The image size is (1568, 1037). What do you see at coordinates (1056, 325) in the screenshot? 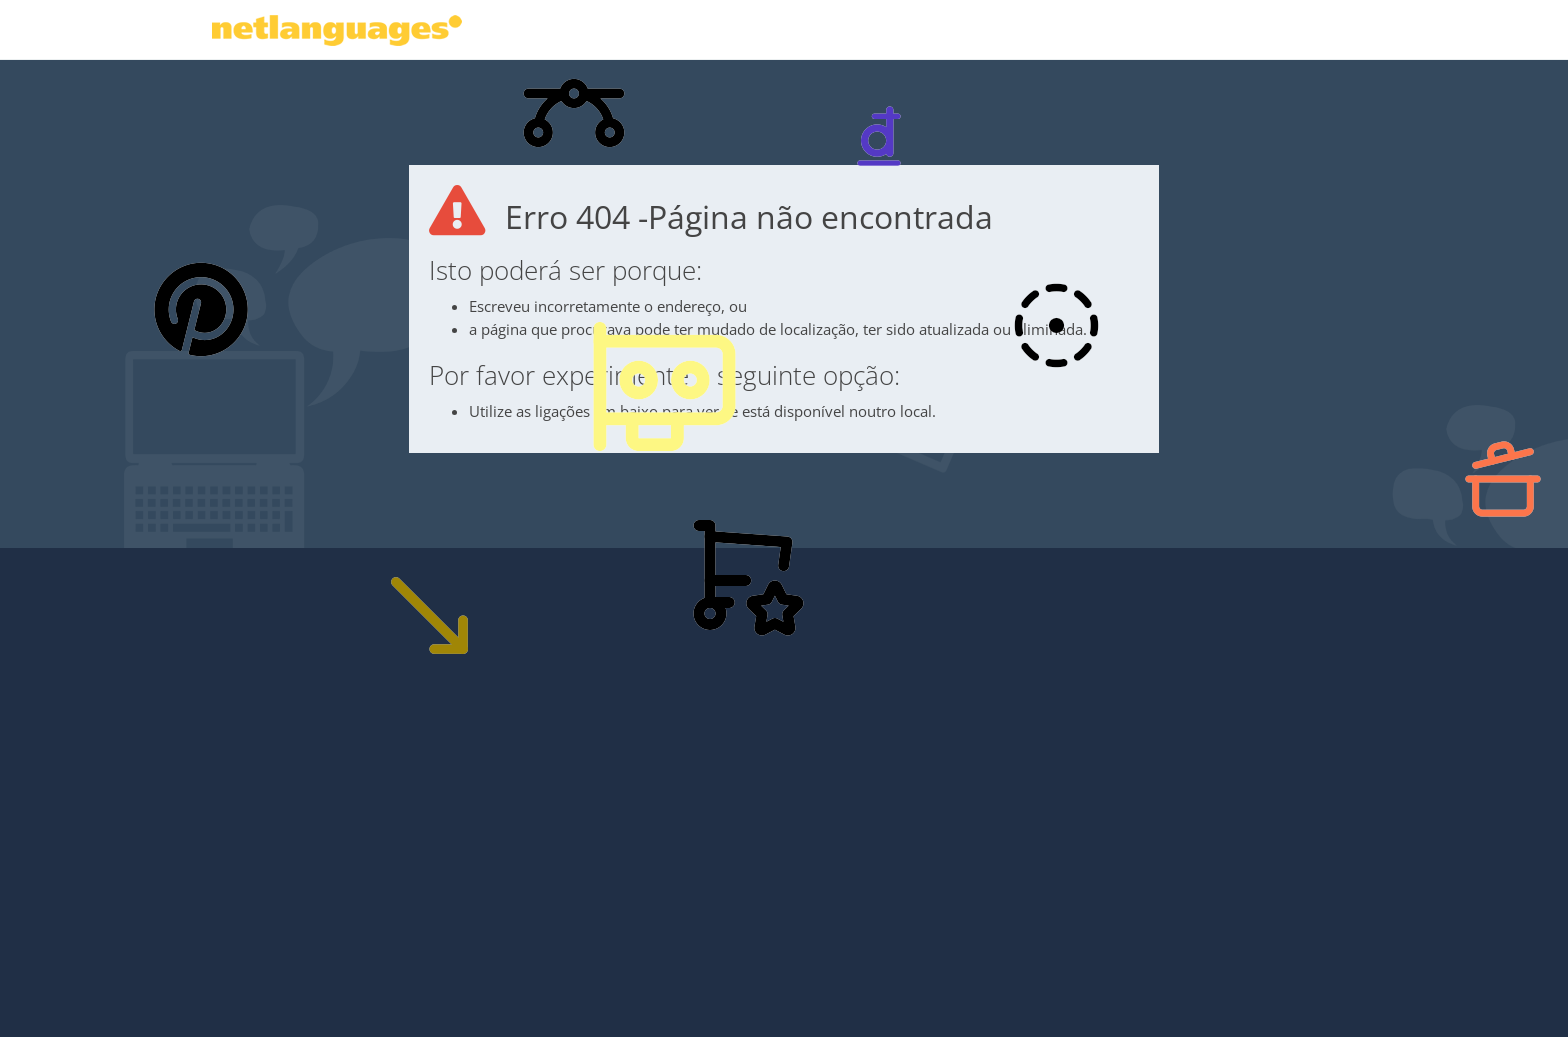
I see `set focus point or target area` at bounding box center [1056, 325].